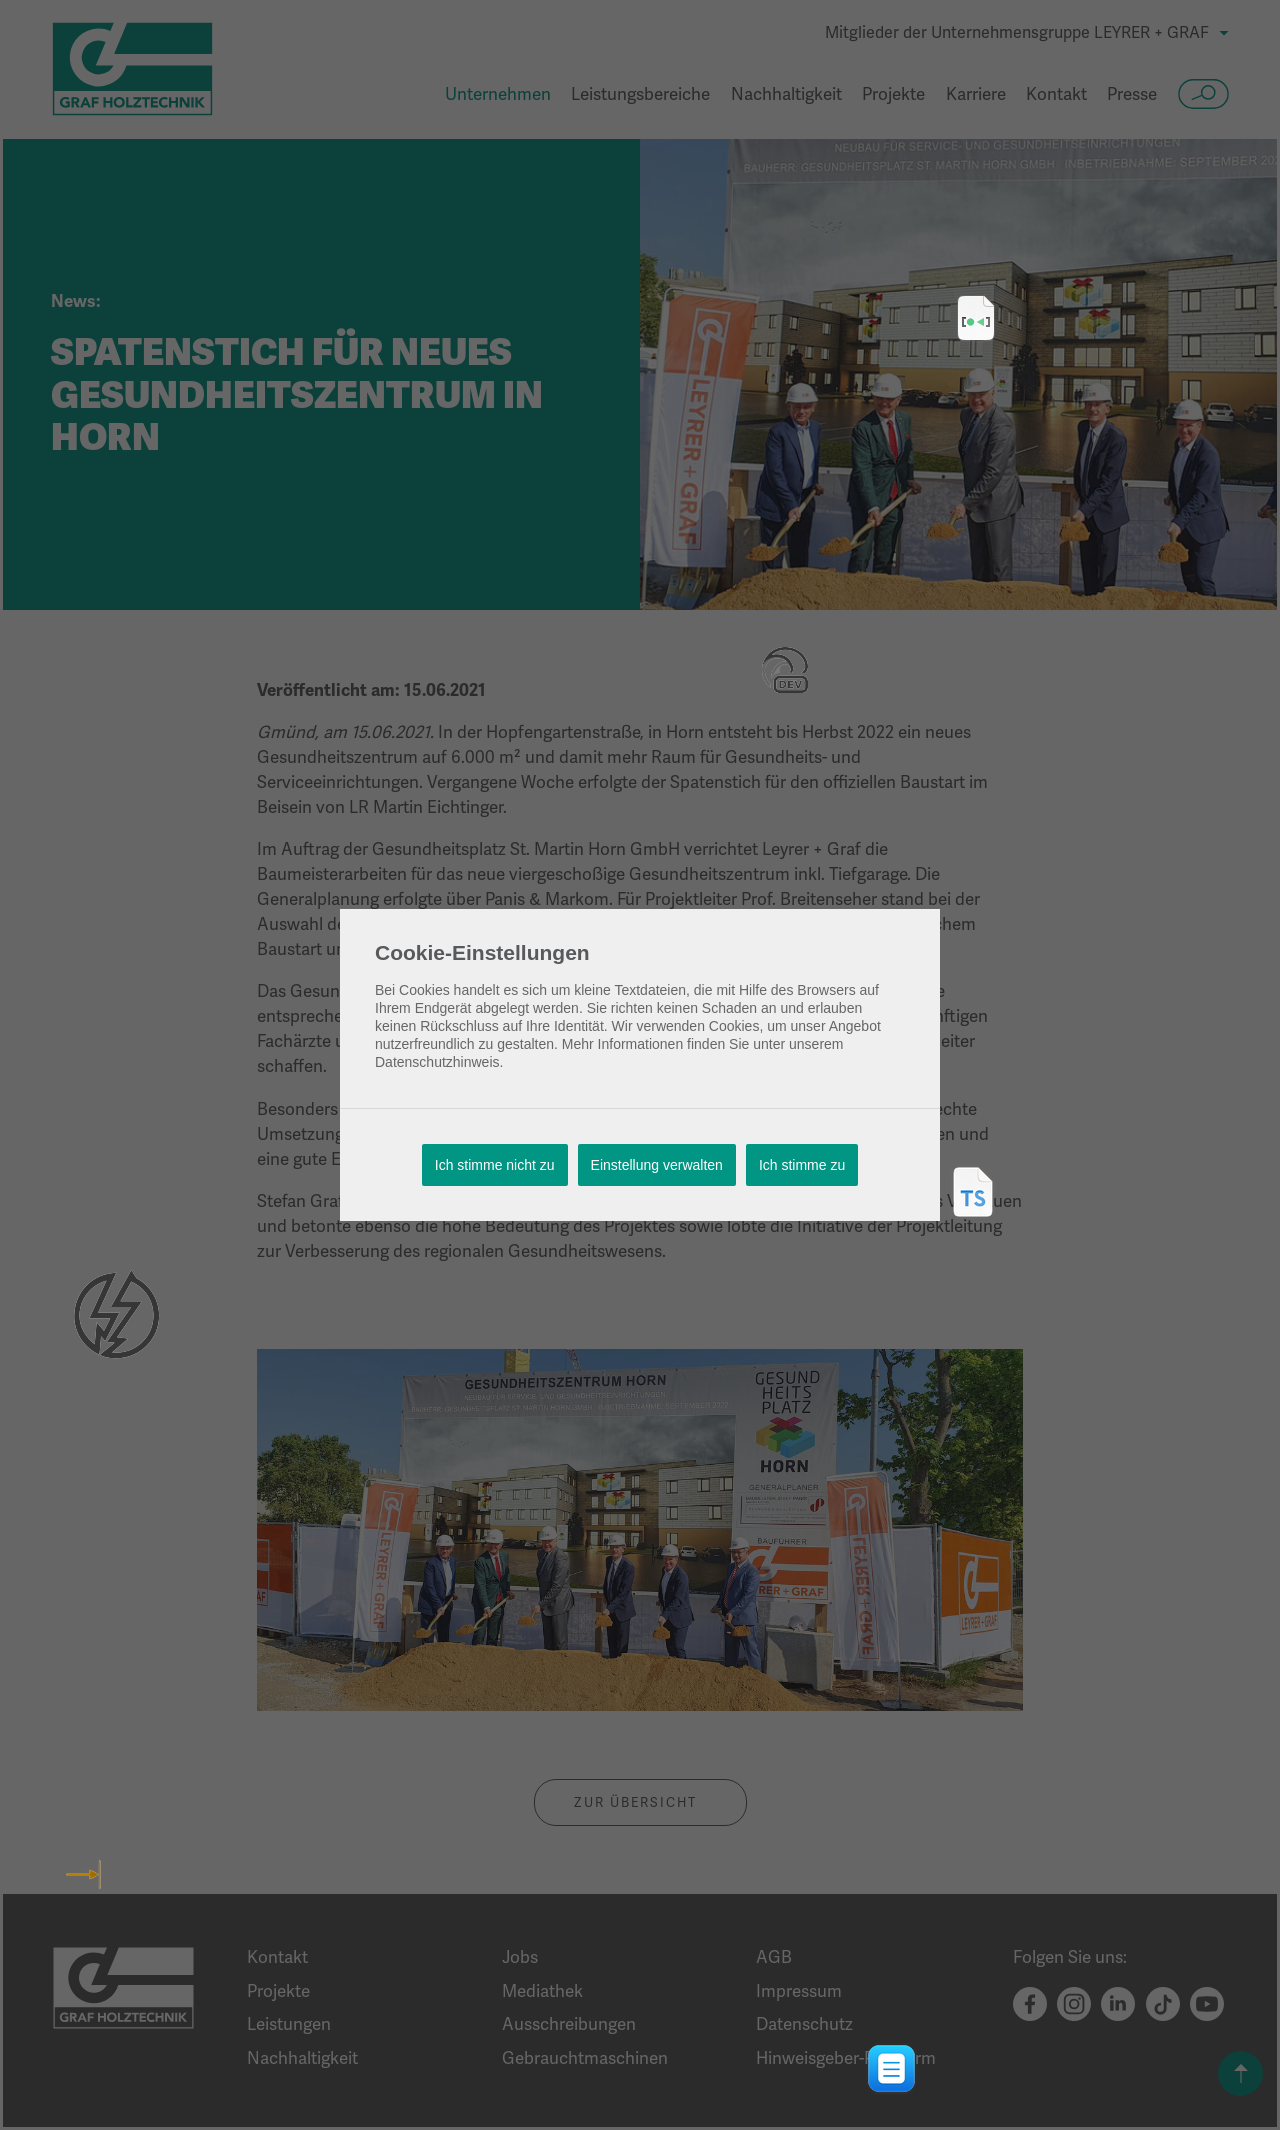 The image size is (1280, 2130). Describe the element at coordinates (891, 2068) in the screenshot. I see `open notes or documents app` at that location.